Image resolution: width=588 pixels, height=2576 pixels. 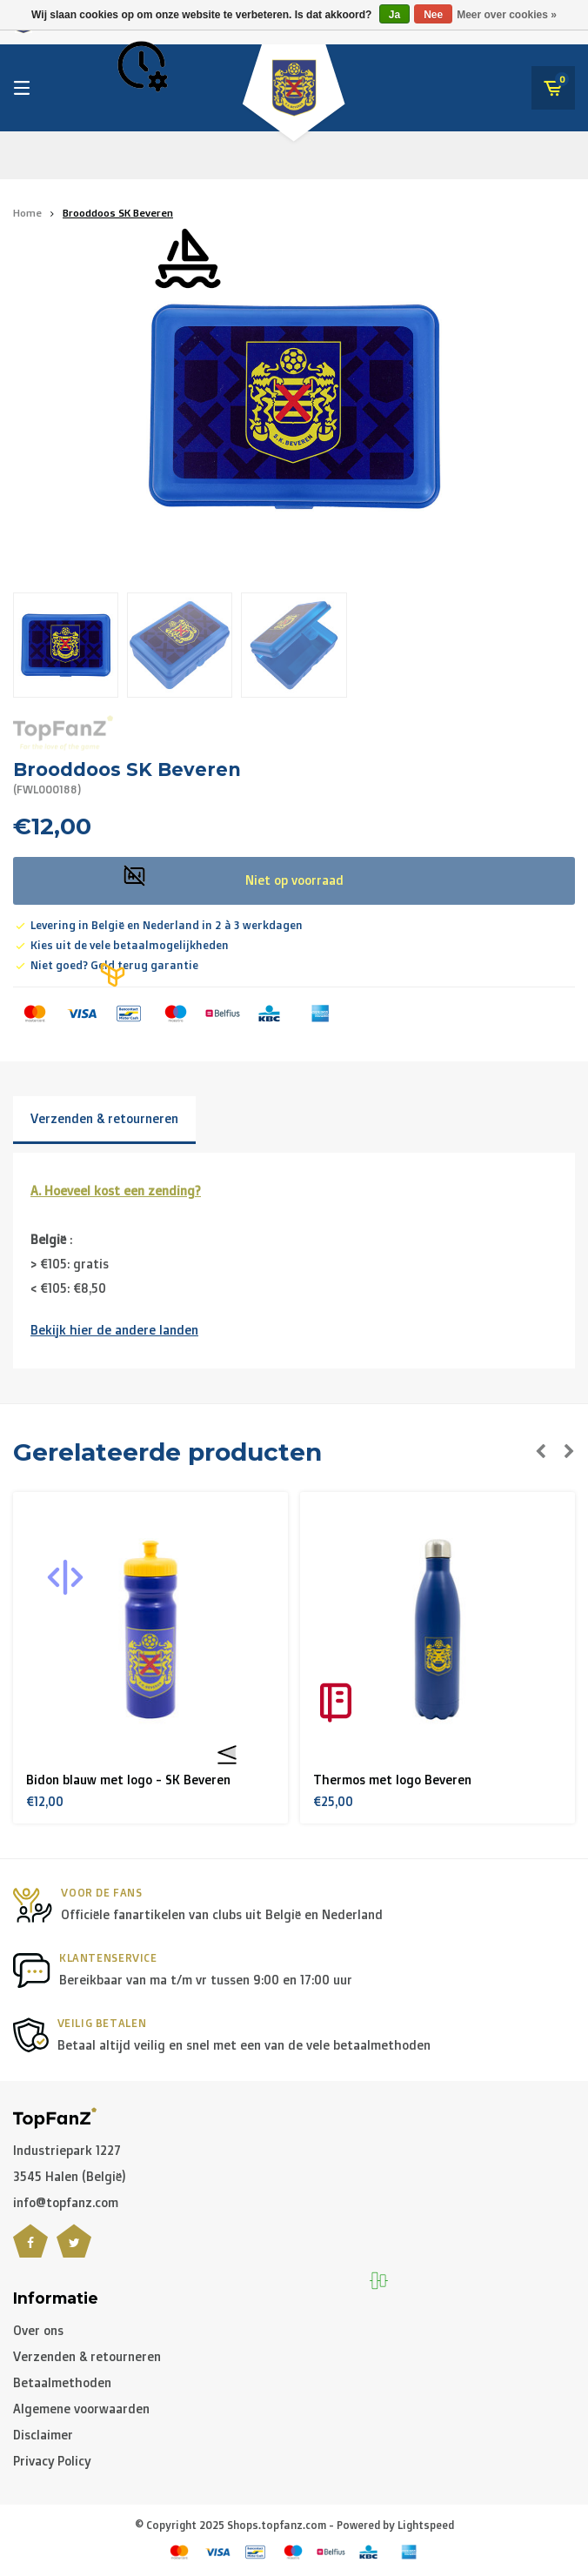 I want to click on insert a vertical divider between elements, so click(x=65, y=1577).